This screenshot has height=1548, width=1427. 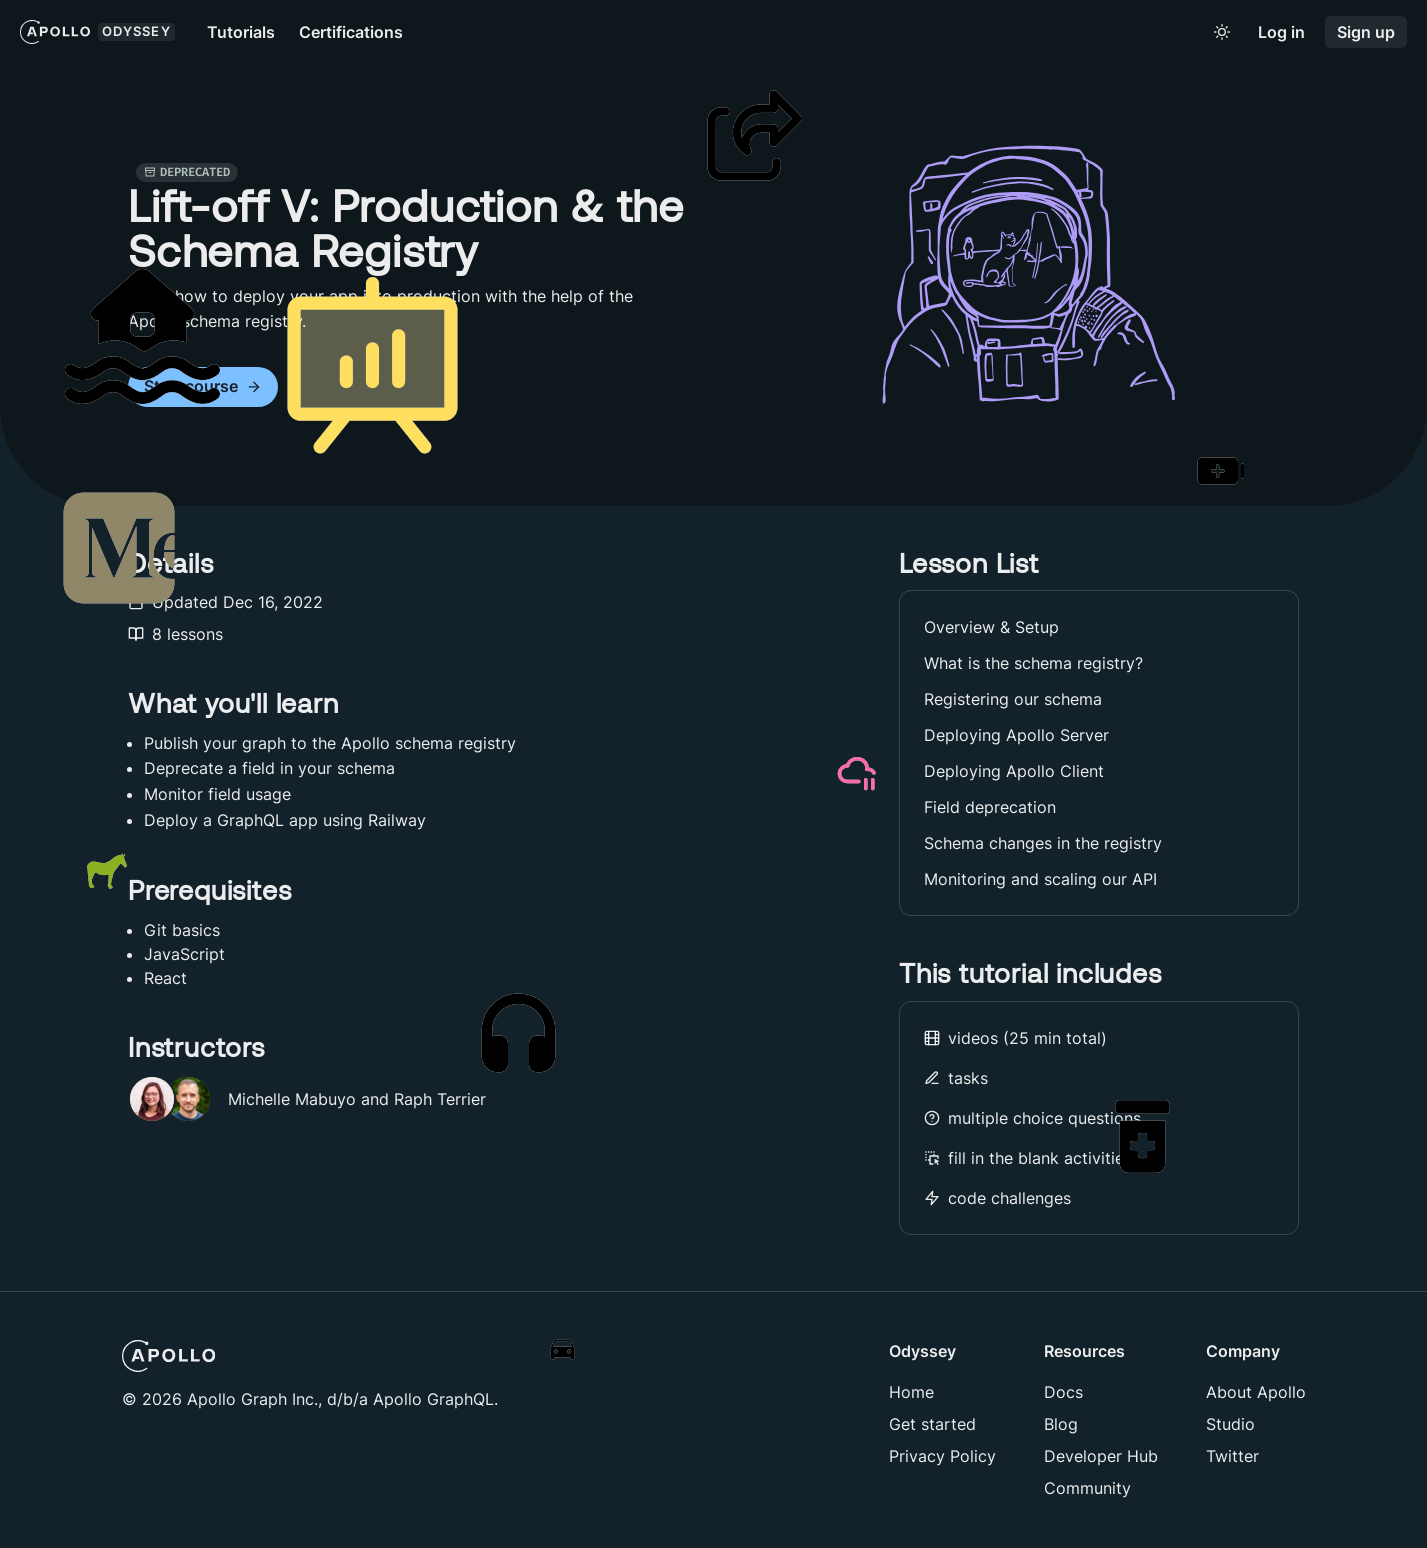 I want to click on view prescription medications, so click(x=1142, y=1136).